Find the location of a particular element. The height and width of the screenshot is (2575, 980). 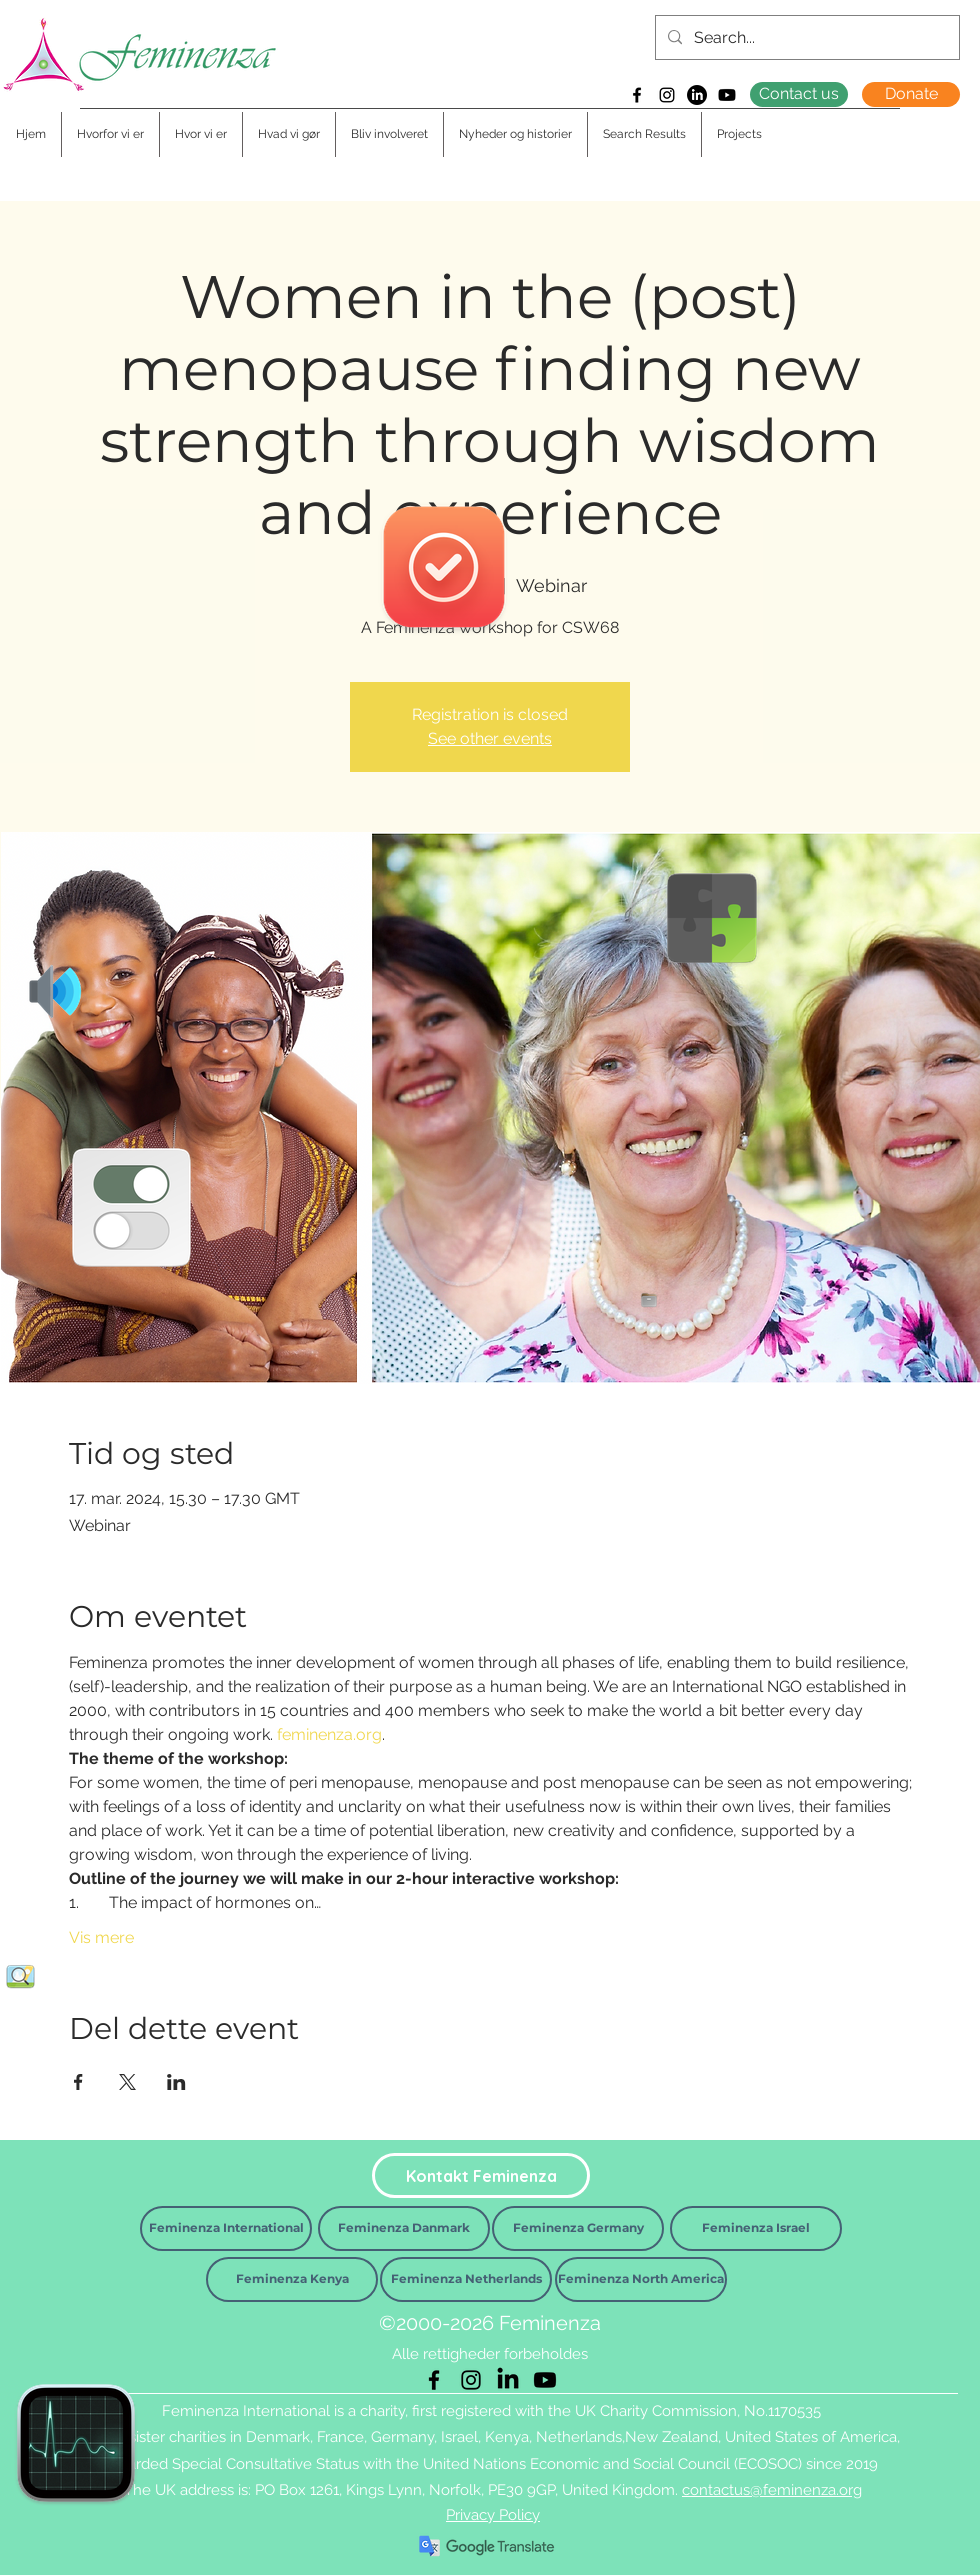

open the file manager application is located at coordinates (649, 1300).